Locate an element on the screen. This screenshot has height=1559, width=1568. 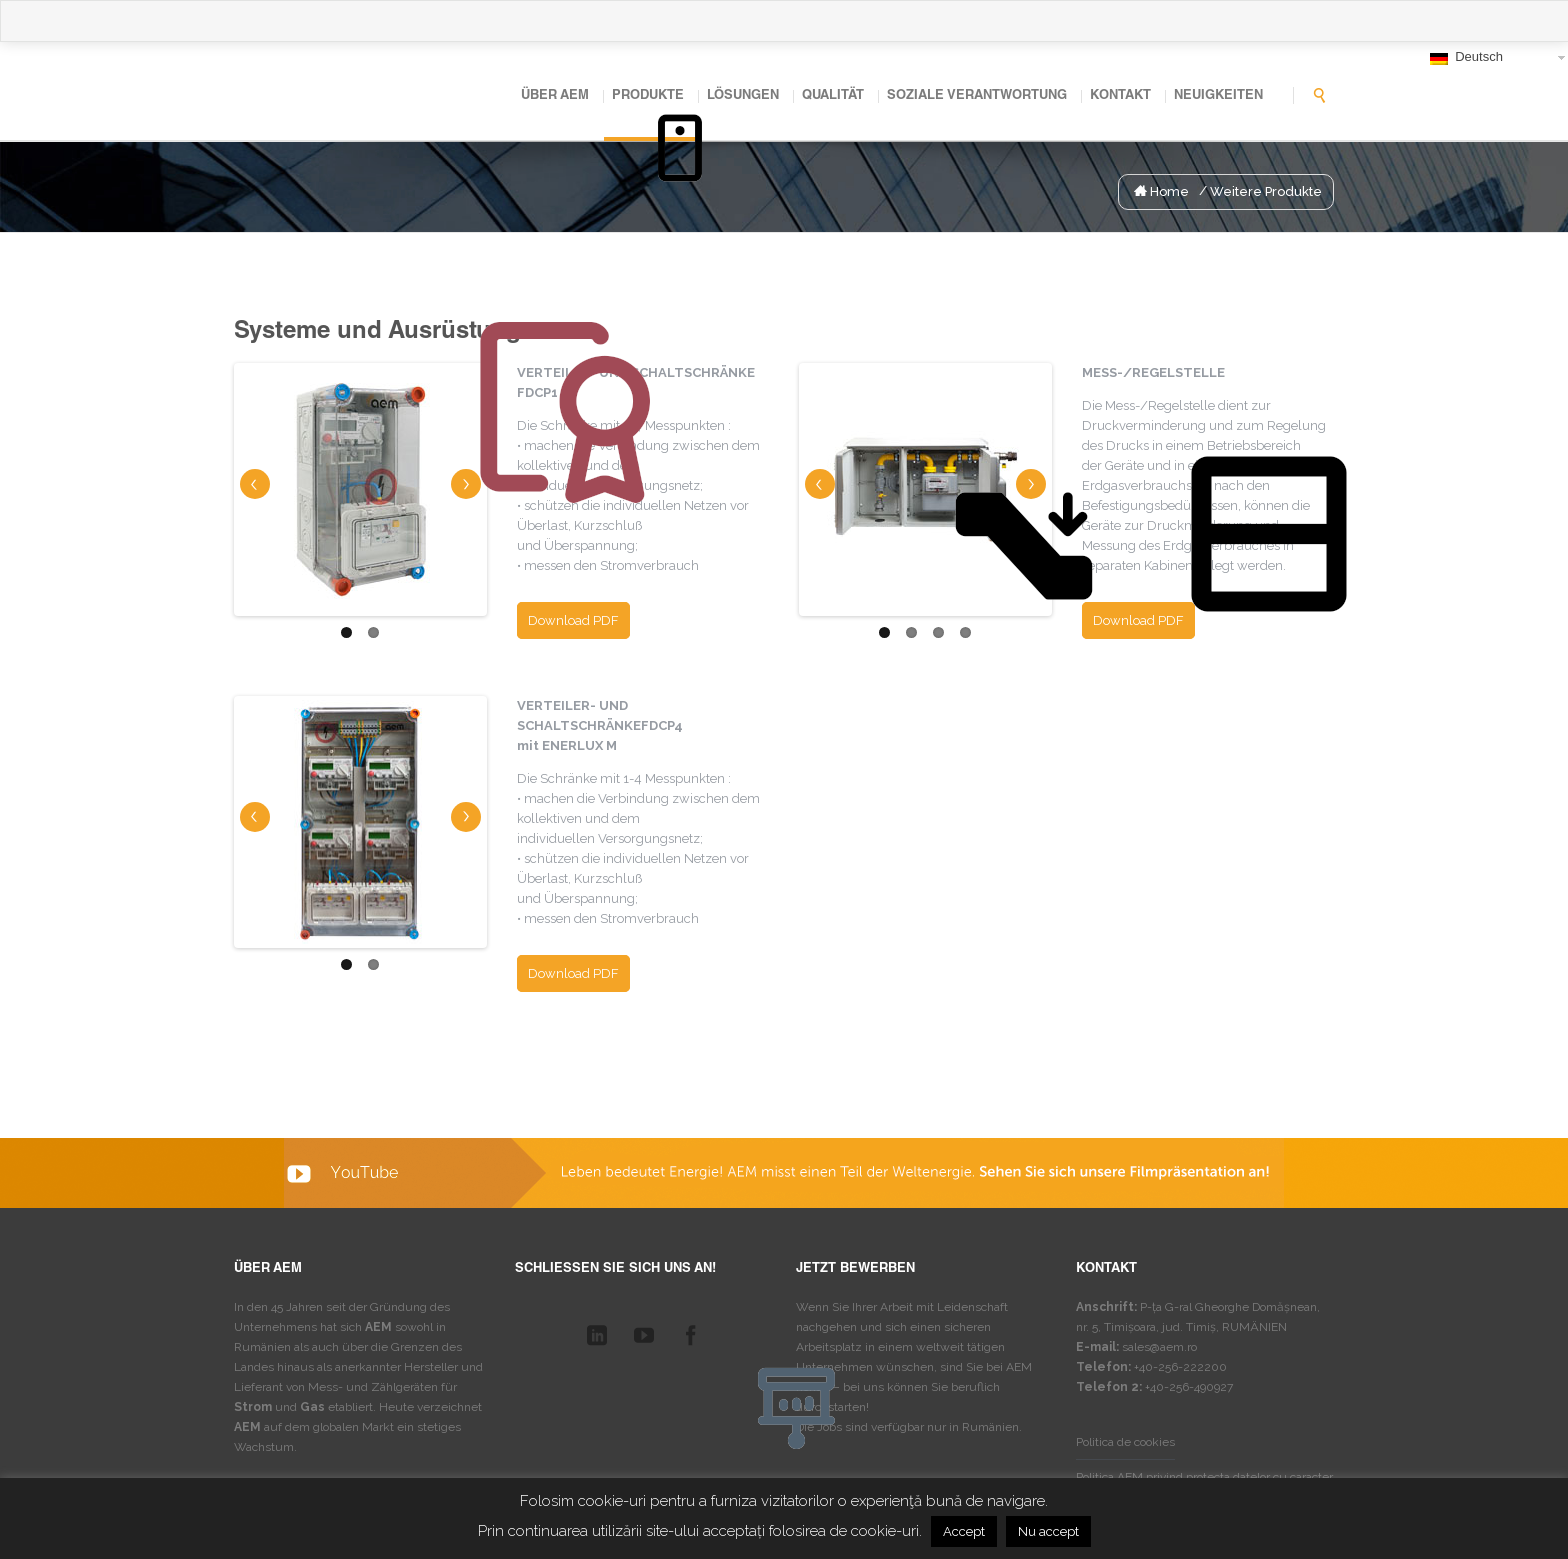
view certified or licensed file is located at coordinates (559, 412).